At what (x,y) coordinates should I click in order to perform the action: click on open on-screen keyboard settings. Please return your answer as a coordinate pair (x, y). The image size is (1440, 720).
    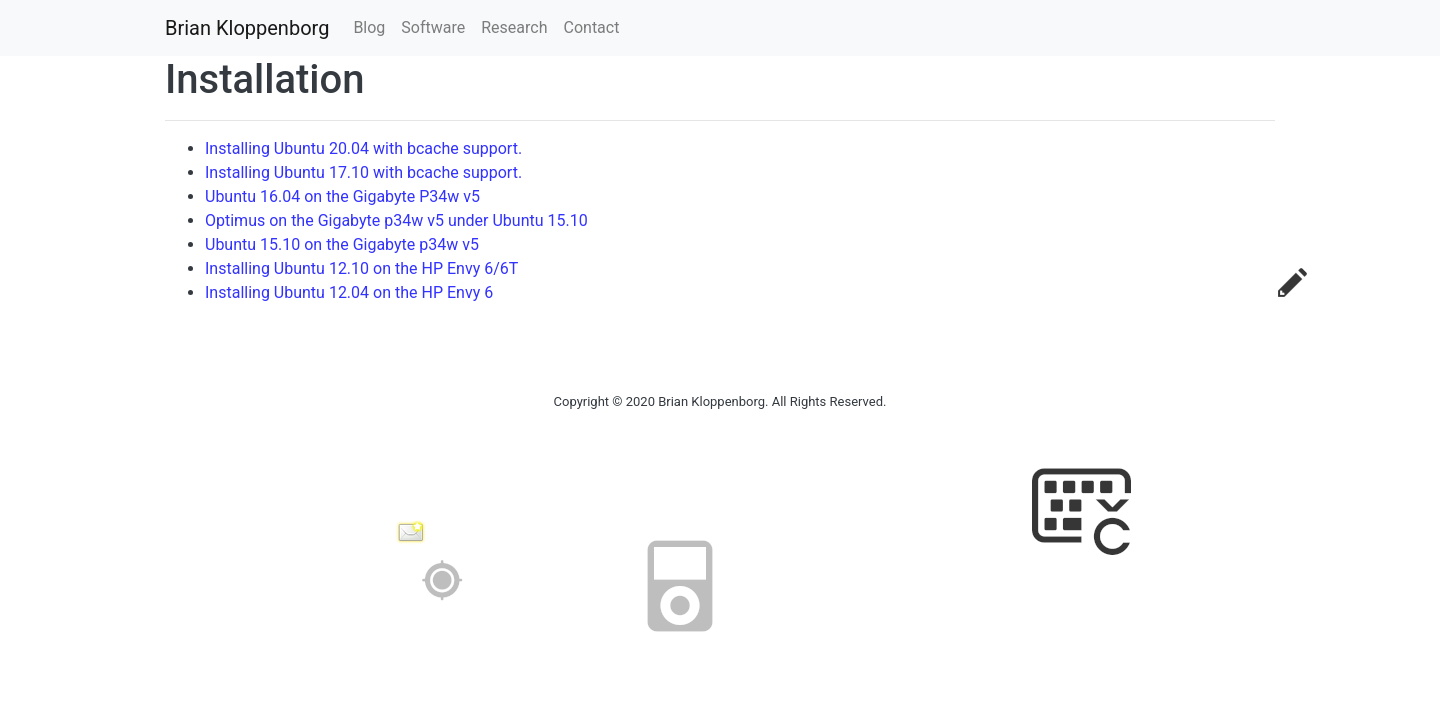
    Looking at the image, I should click on (1081, 505).